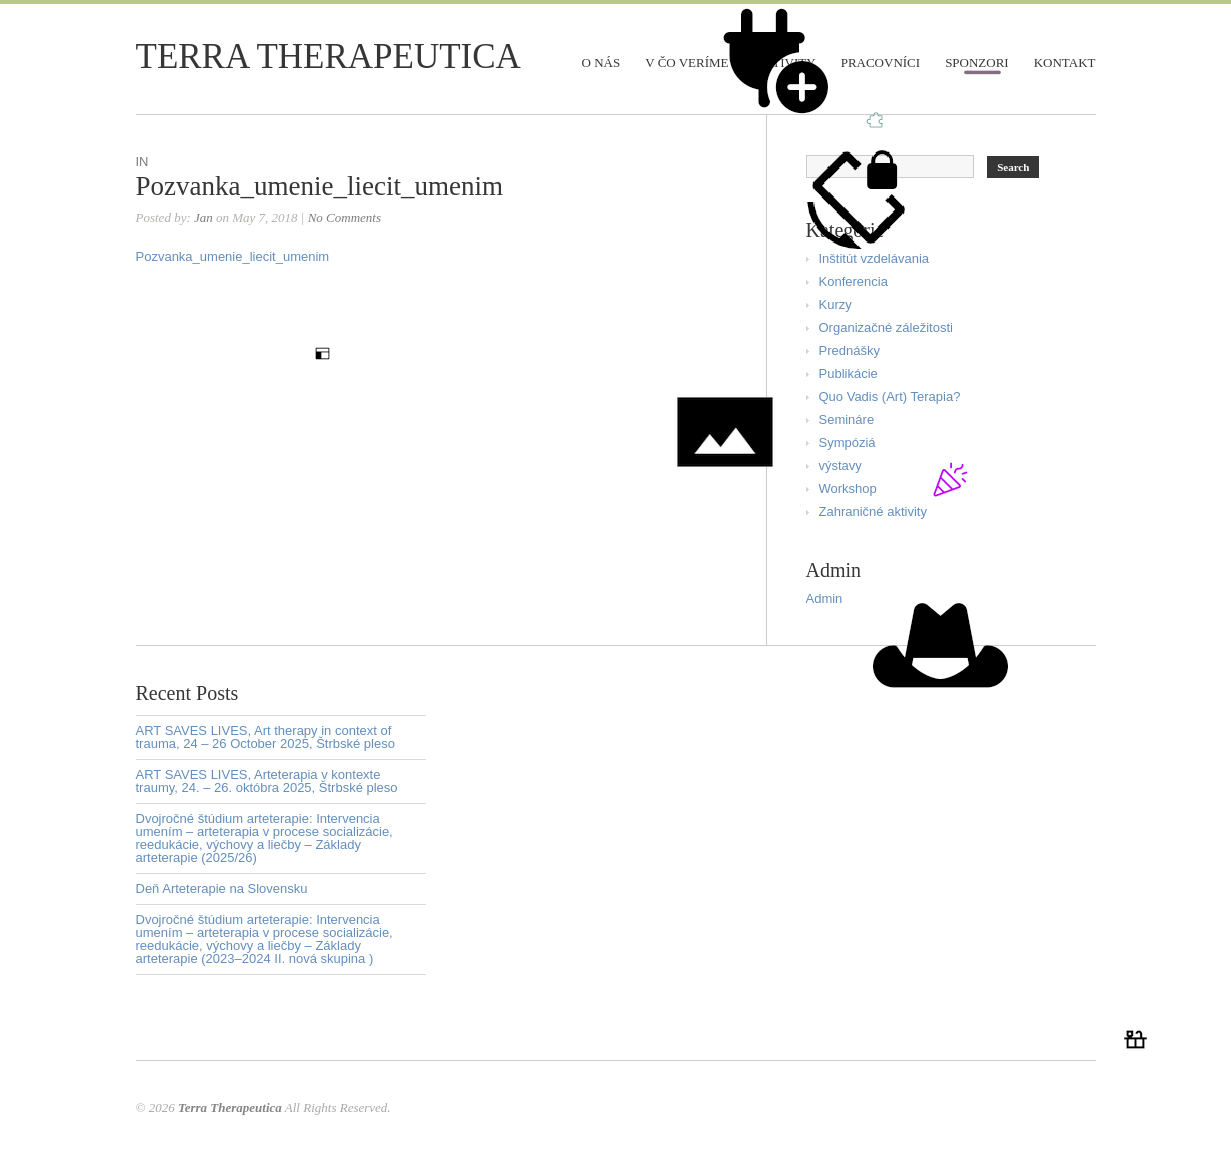 This screenshot has width=1231, height=1154. Describe the element at coordinates (322, 353) in the screenshot. I see `switch to layout view` at that location.